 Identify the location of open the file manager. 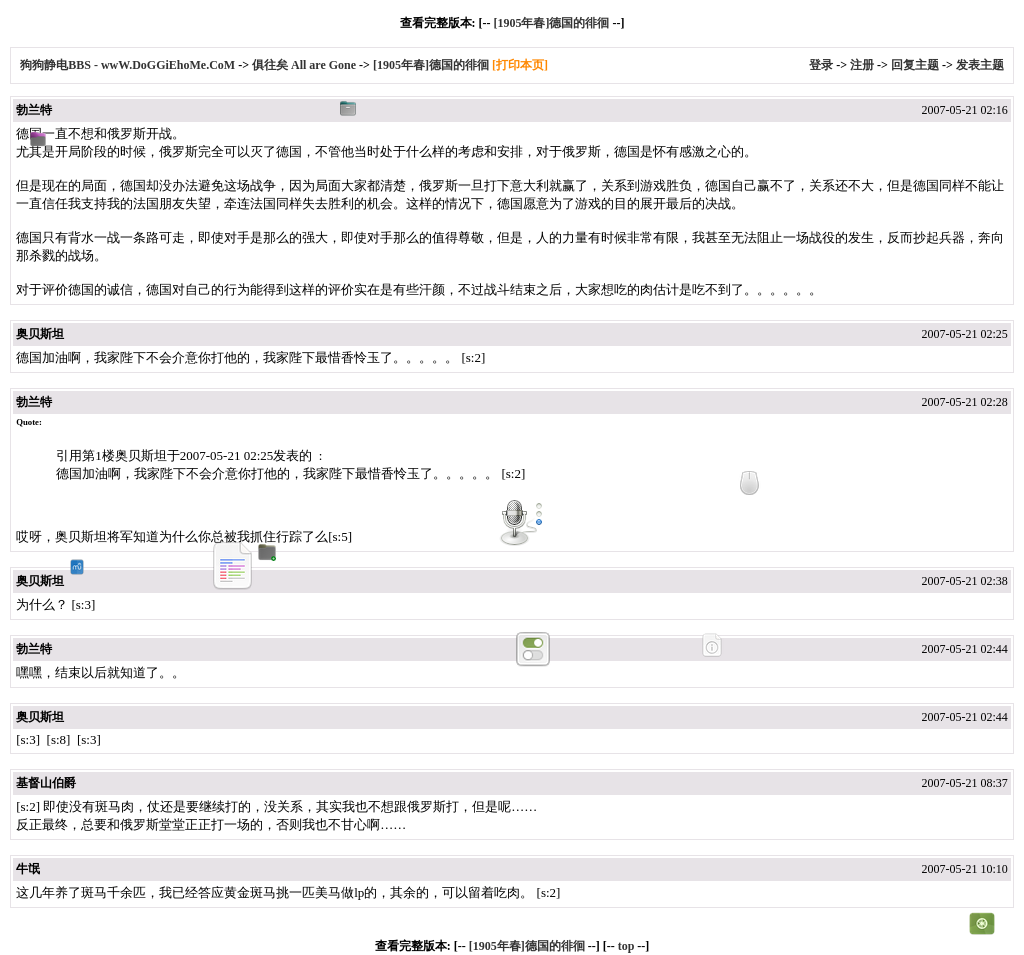
(348, 108).